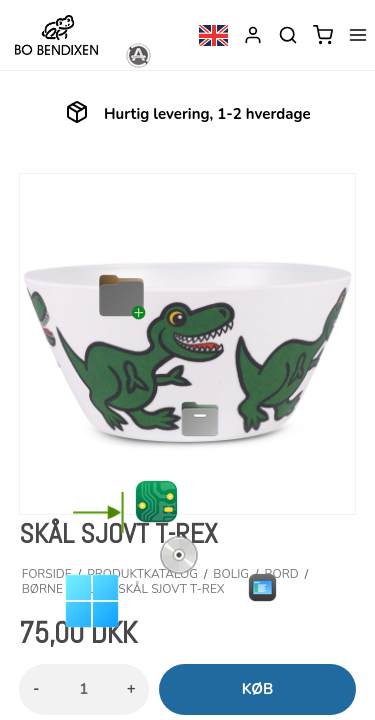 The height and width of the screenshot is (720, 375). I want to click on jump to the last item in a list, so click(98, 512).